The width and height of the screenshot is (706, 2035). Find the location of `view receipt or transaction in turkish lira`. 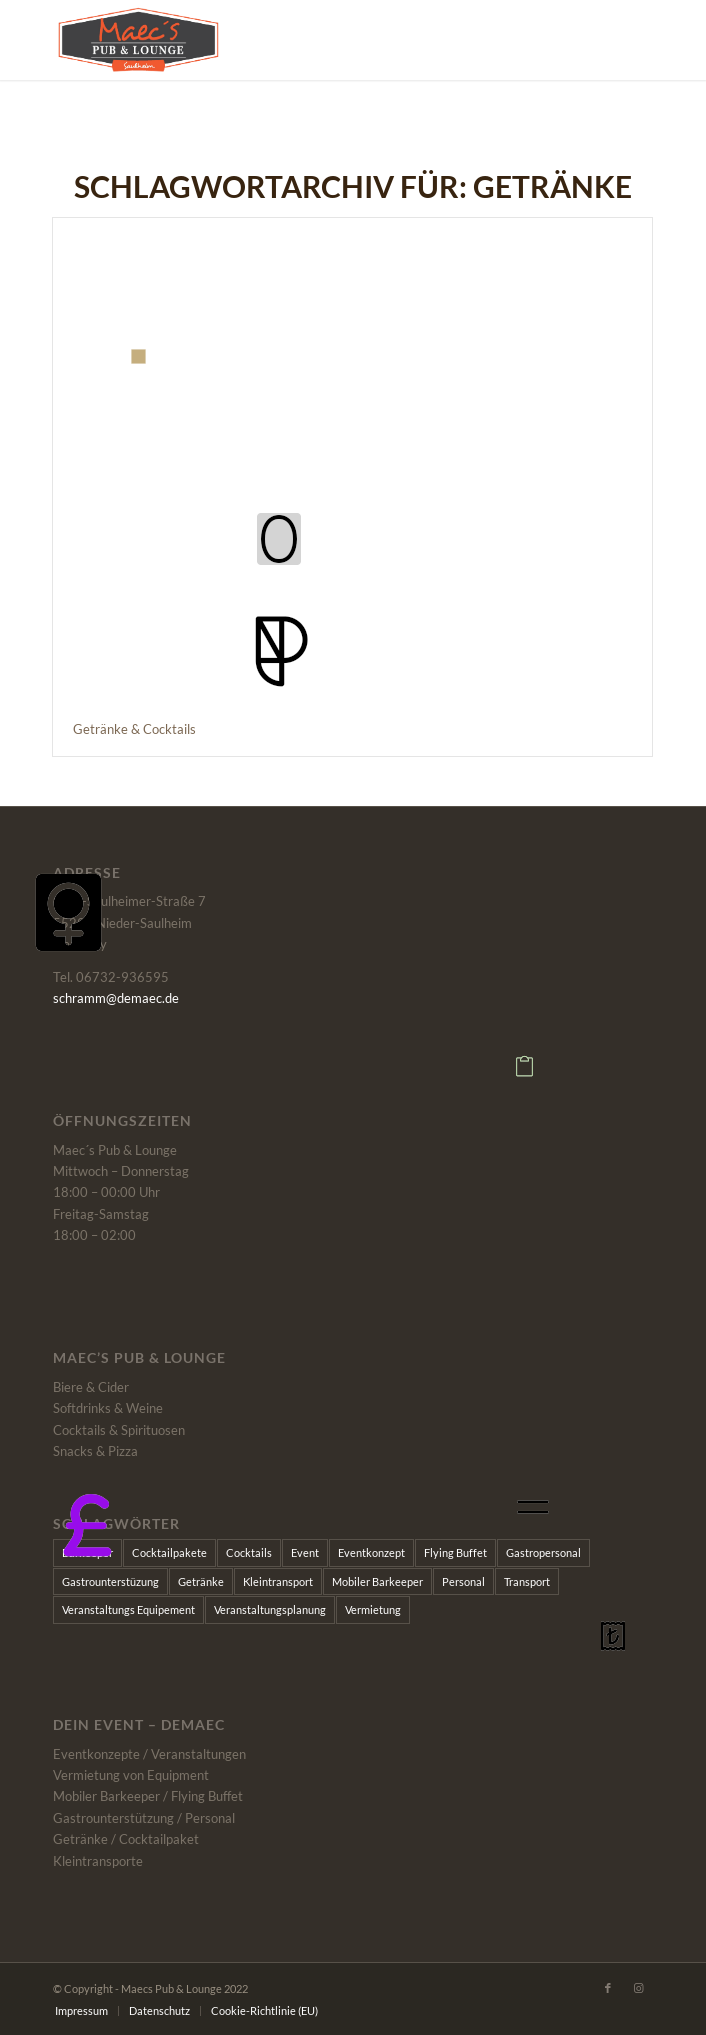

view receipt or transaction in turkish lira is located at coordinates (613, 1636).